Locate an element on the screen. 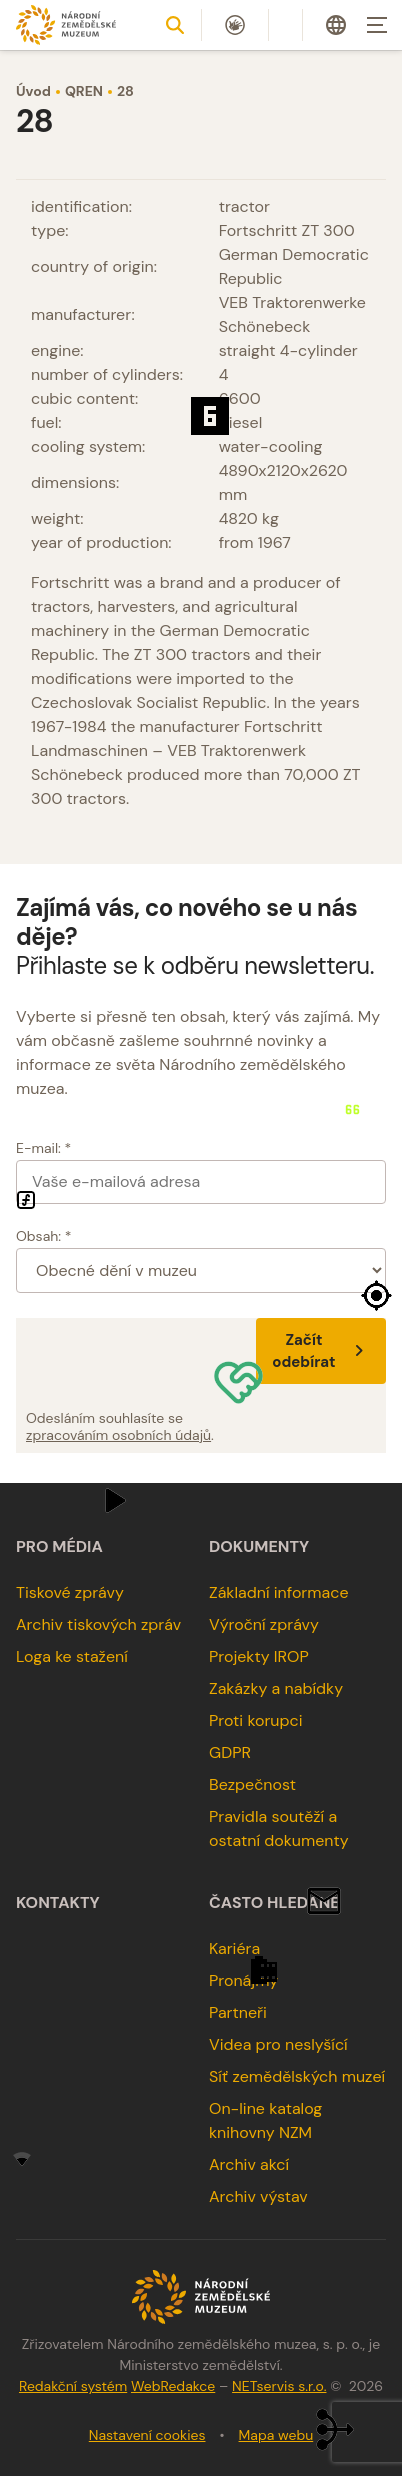  open your email inbox is located at coordinates (324, 1901).